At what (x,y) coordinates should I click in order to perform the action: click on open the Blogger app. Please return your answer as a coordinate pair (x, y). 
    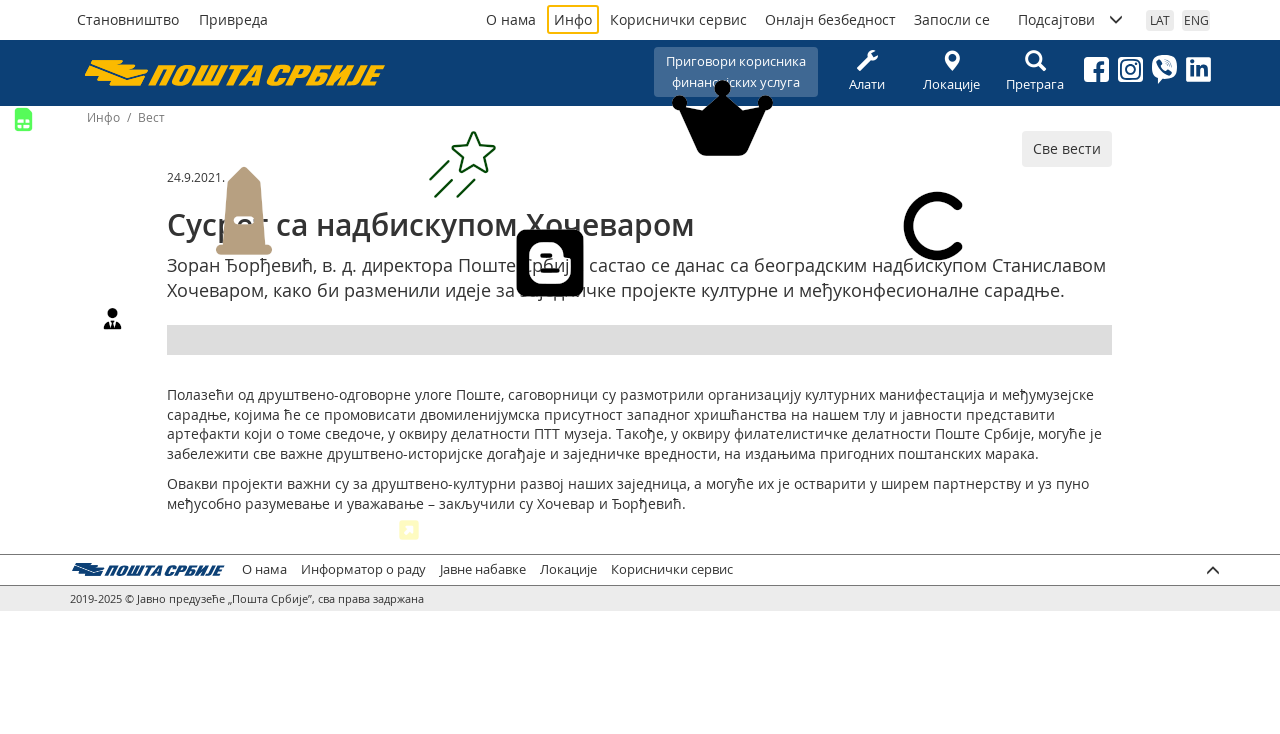
    Looking at the image, I should click on (550, 263).